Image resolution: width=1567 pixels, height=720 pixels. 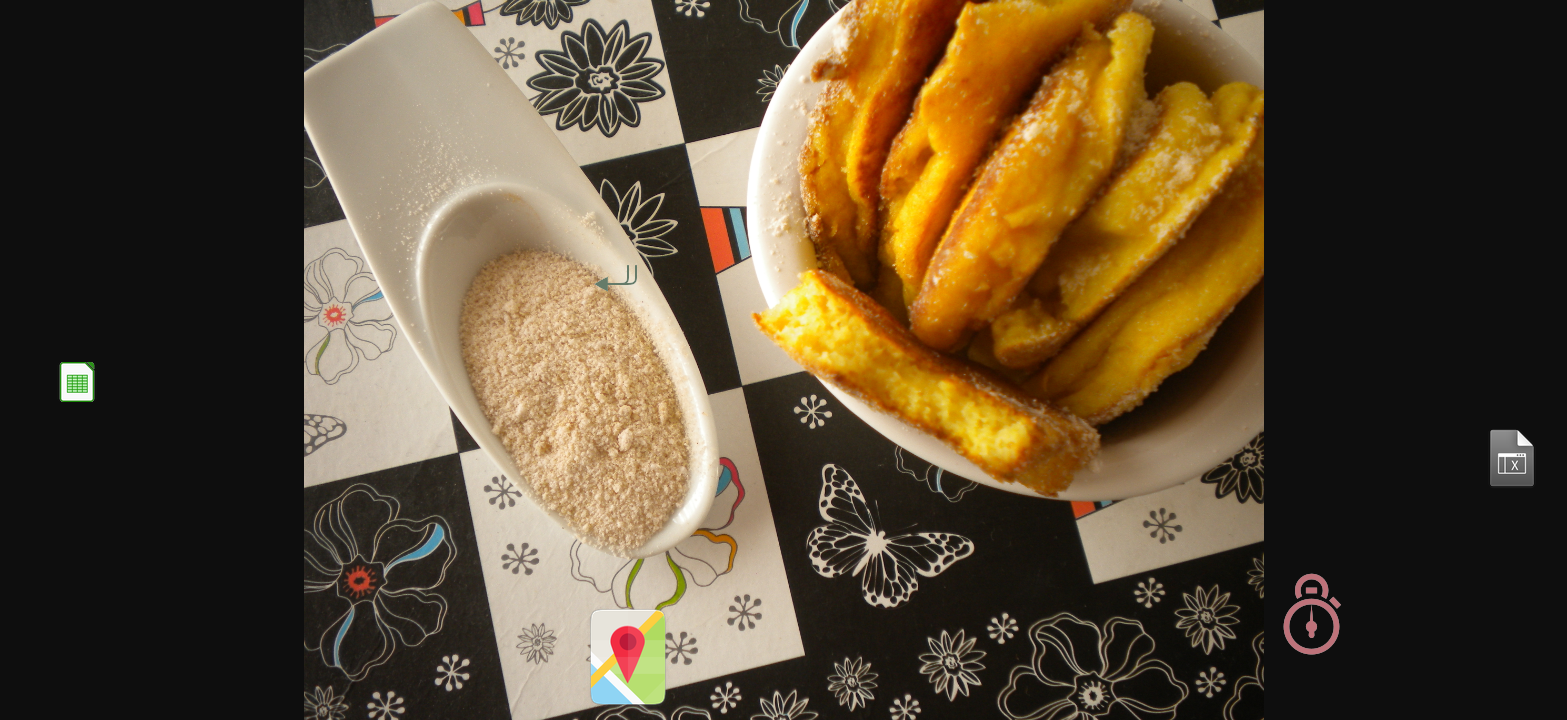 I want to click on reply to all recipients of an email, so click(x=615, y=275).